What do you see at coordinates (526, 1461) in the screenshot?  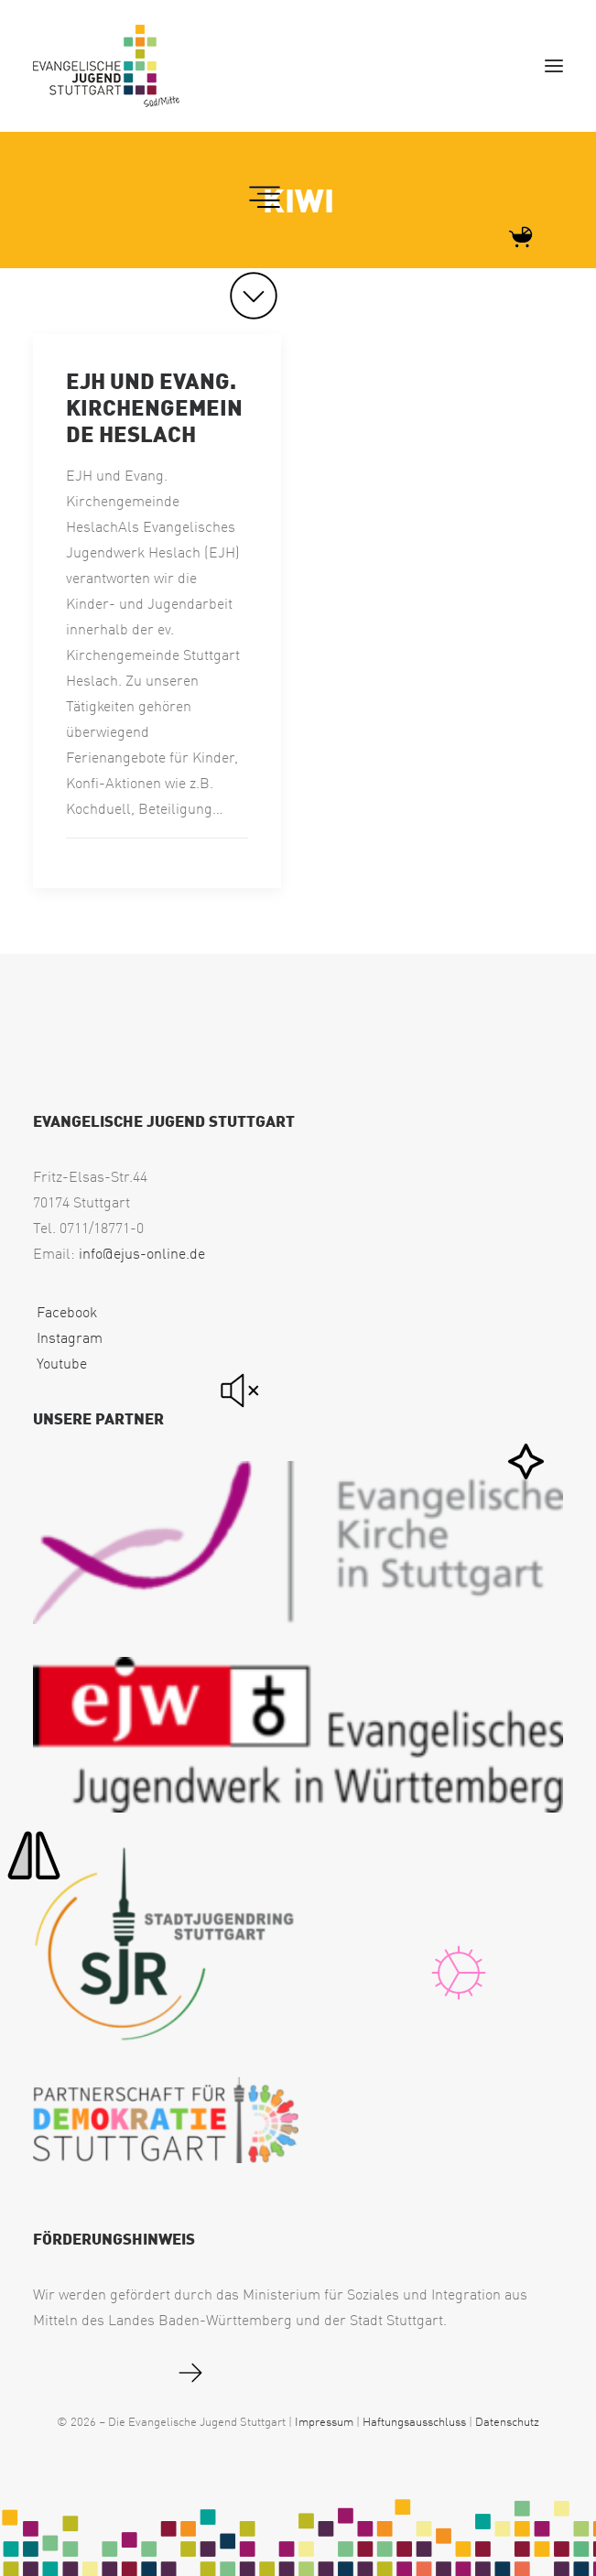 I see `add a sparkle or highlight effect` at bounding box center [526, 1461].